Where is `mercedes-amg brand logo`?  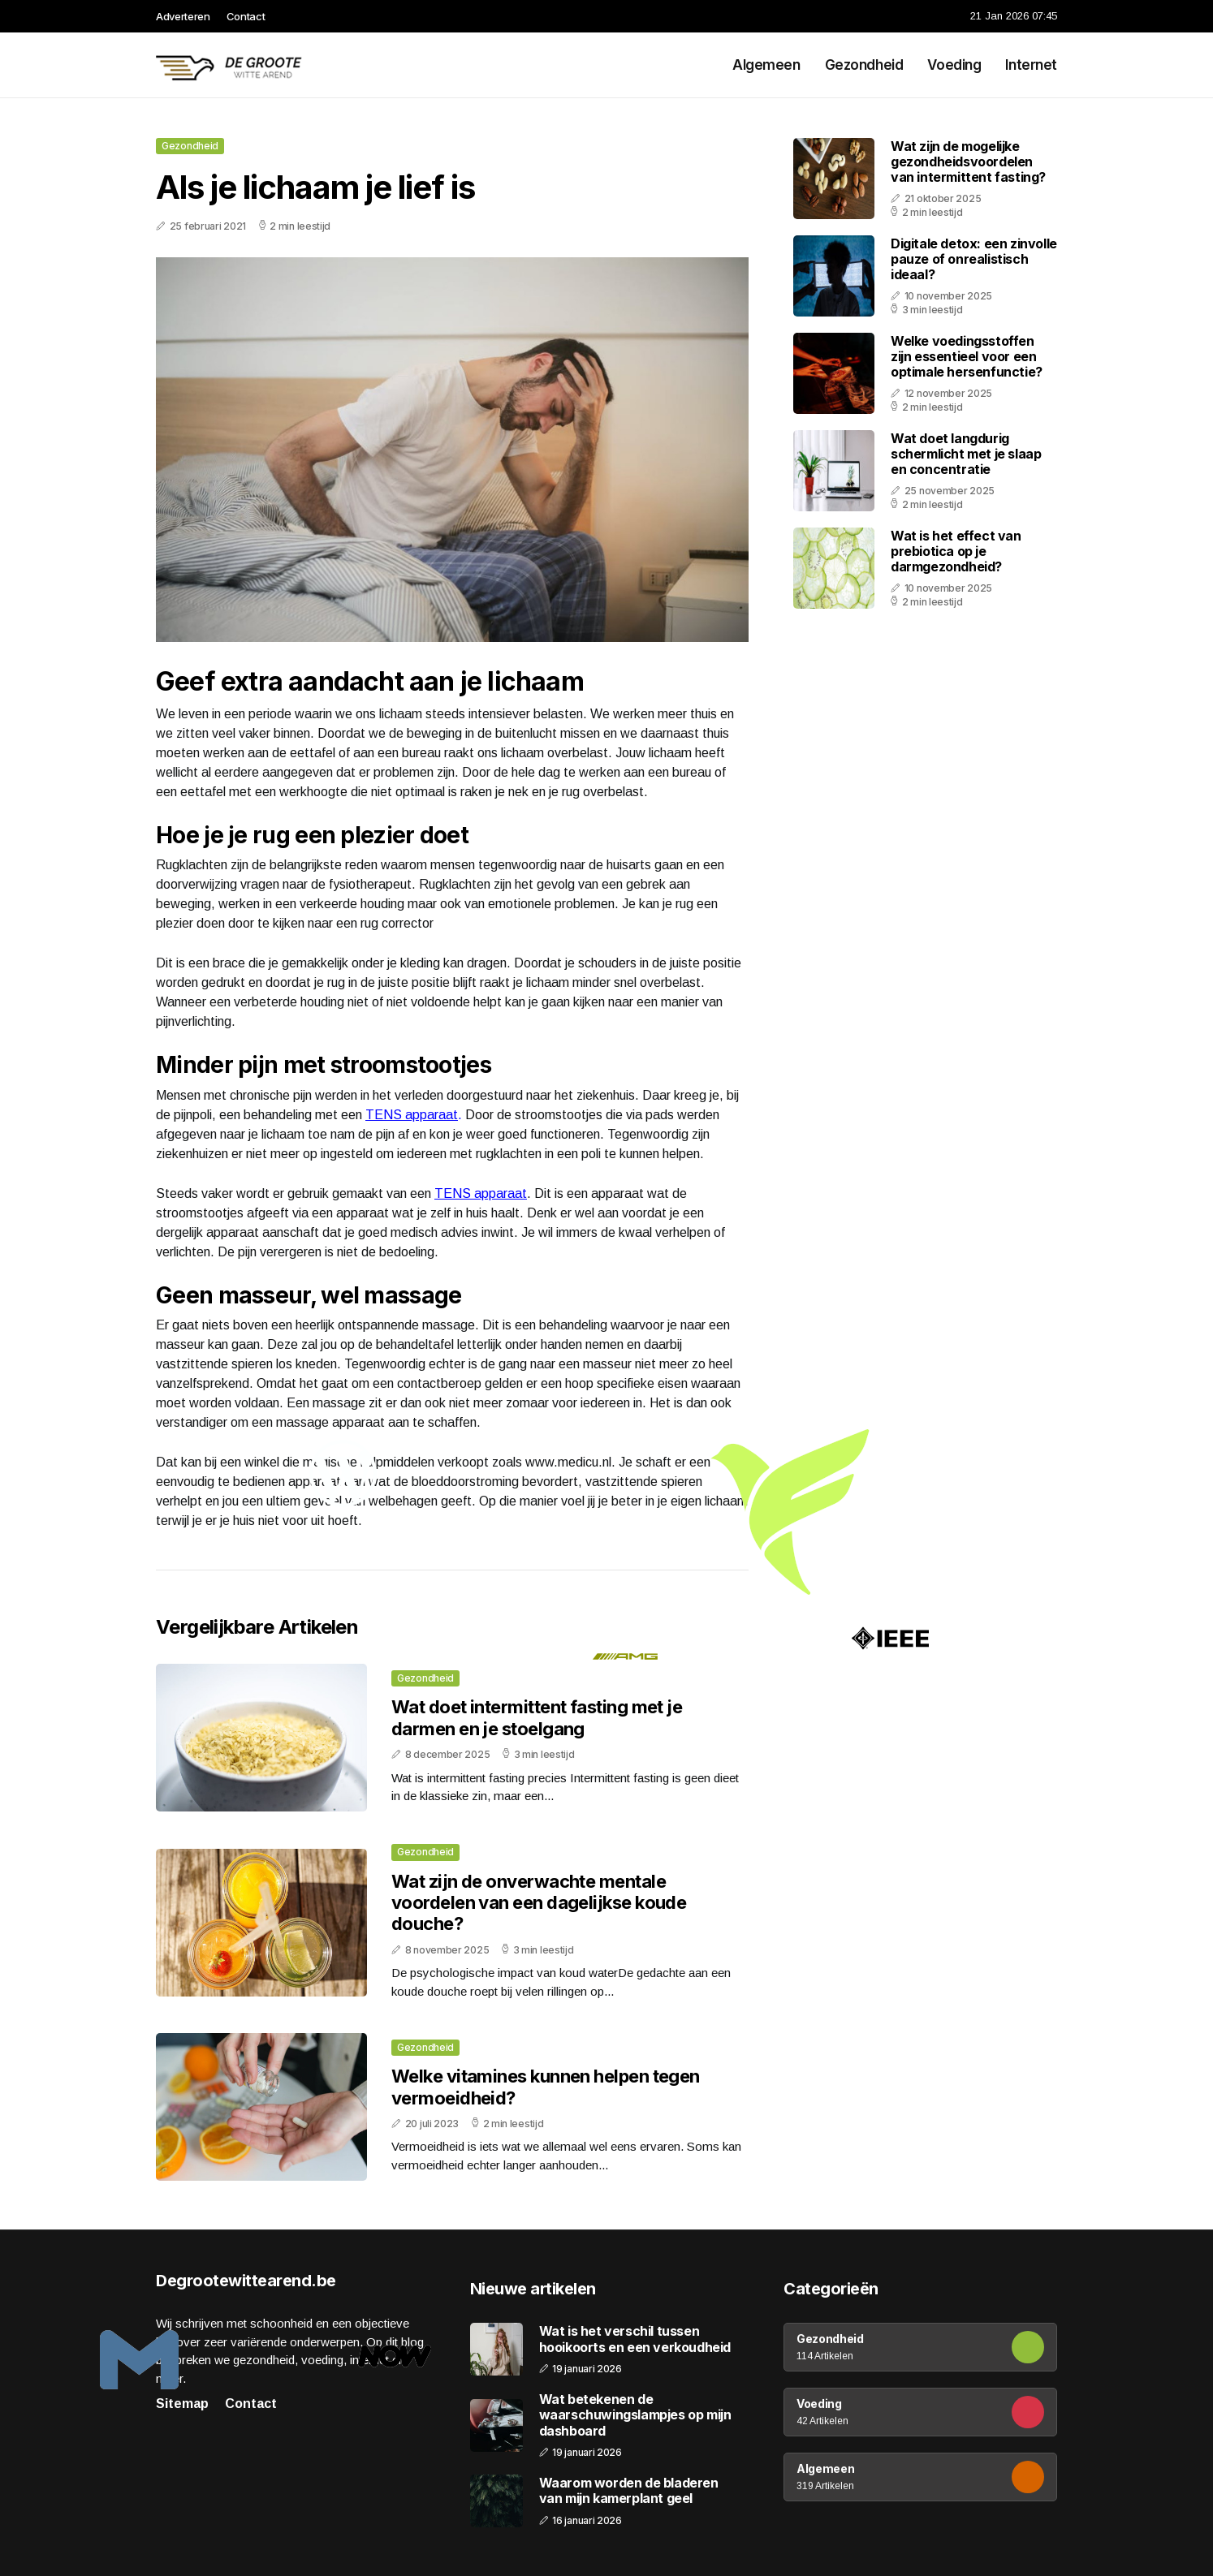
mercedes-amg brand logo is located at coordinates (625, 1656).